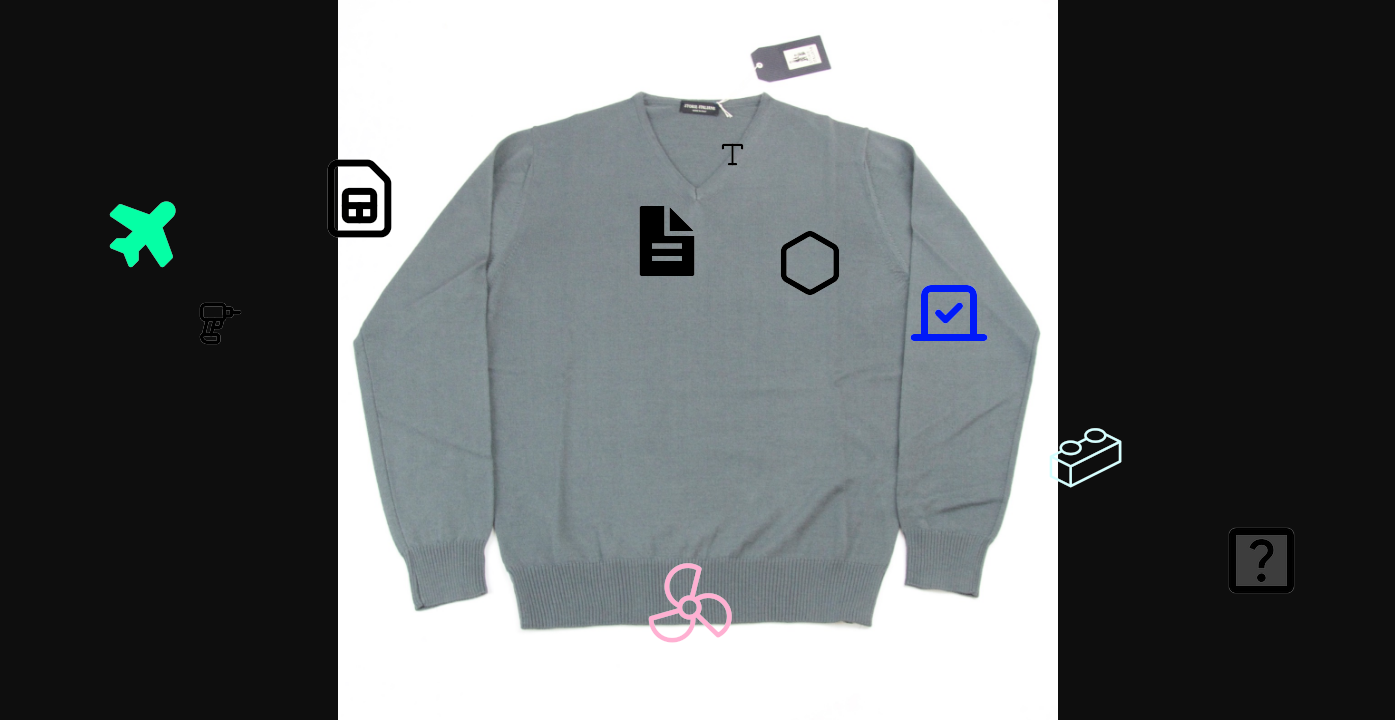 The height and width of the screenshot is (720, 1395). Describe the element at coordinates (359, 198) in the screenshot. I see `manage SIM card settings` at that location.